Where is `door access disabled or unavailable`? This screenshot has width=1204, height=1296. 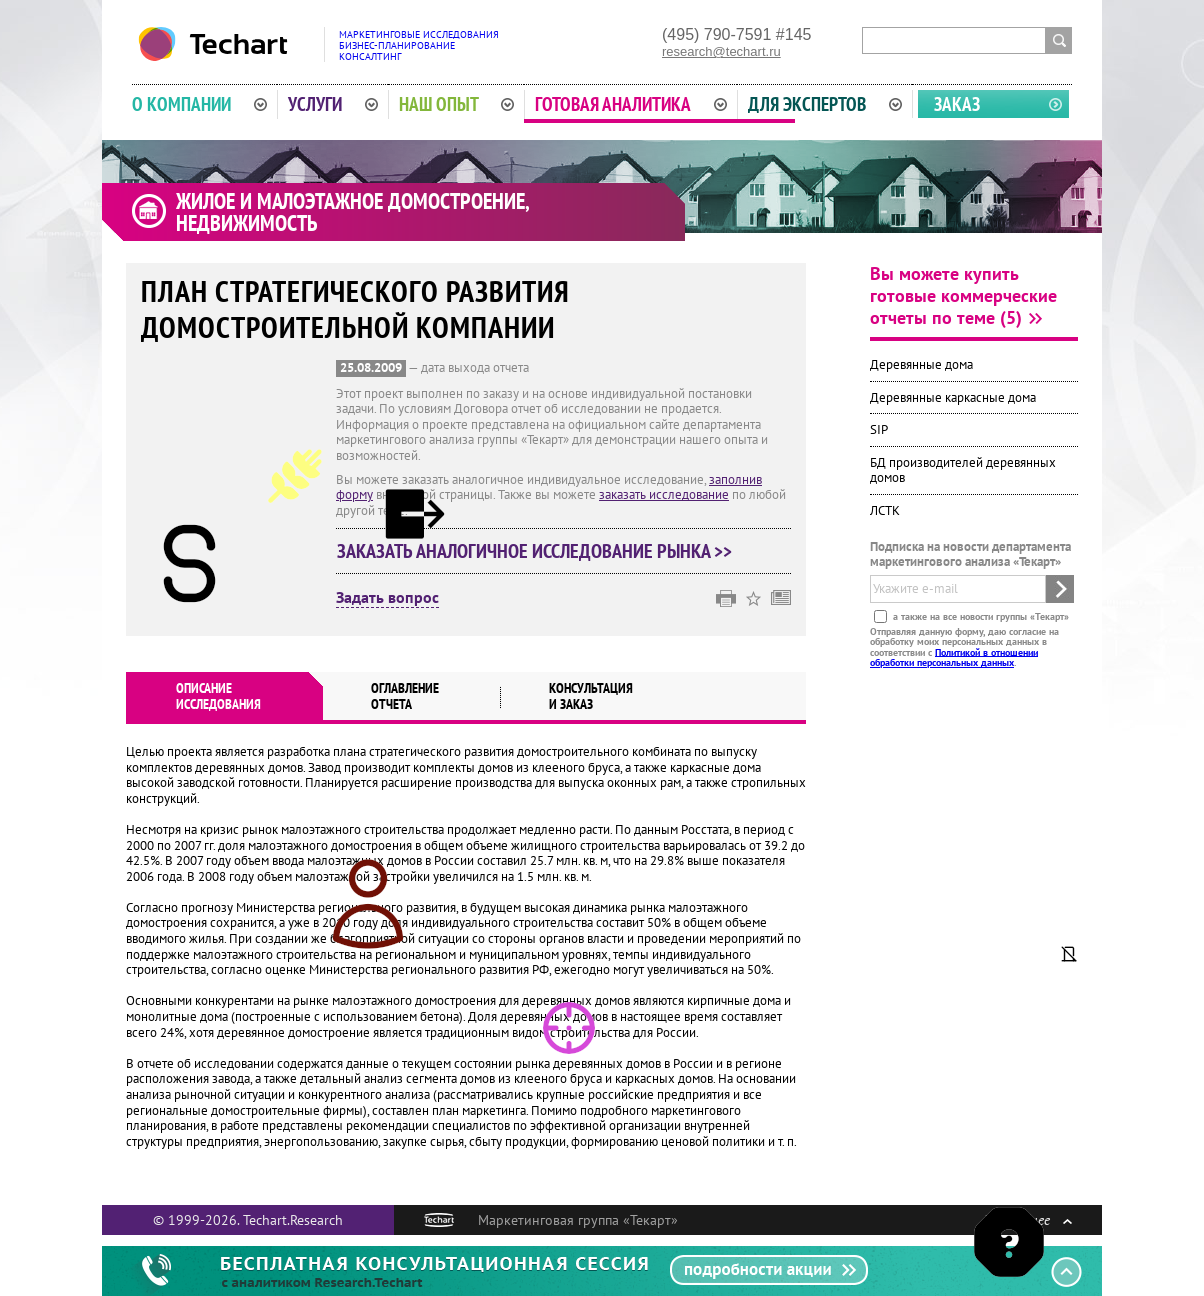
door access disabled or unavailable is located at coordinates (1069, 954).